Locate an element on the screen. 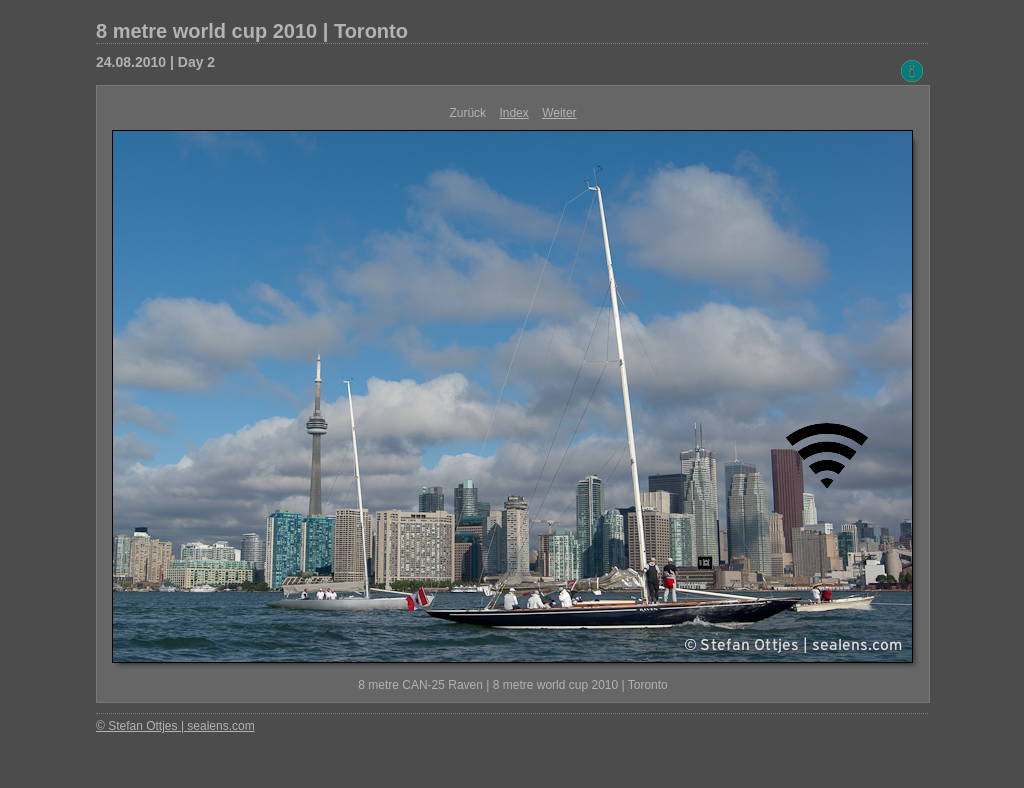 The height and width of the screenshot is (788, 1024). view more information or details is located at coordinates (912, 71).